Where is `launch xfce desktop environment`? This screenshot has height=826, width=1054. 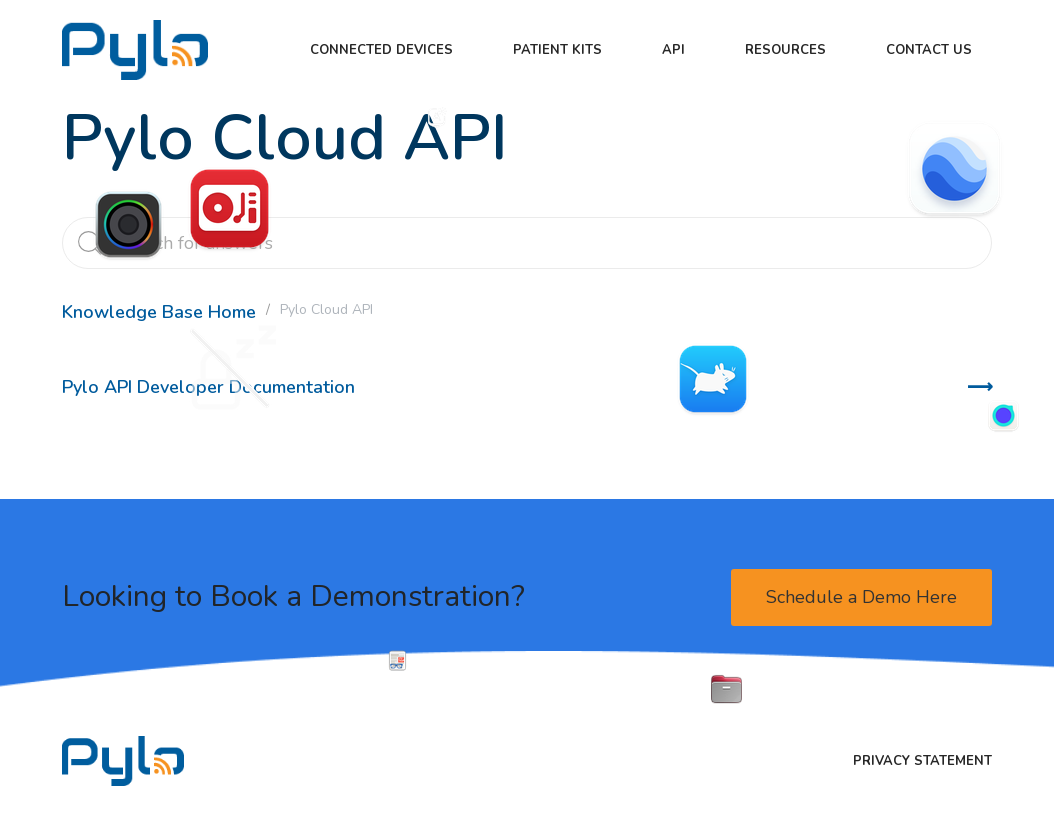
launch xfce desktop environment is located at coordinates (713, 379).